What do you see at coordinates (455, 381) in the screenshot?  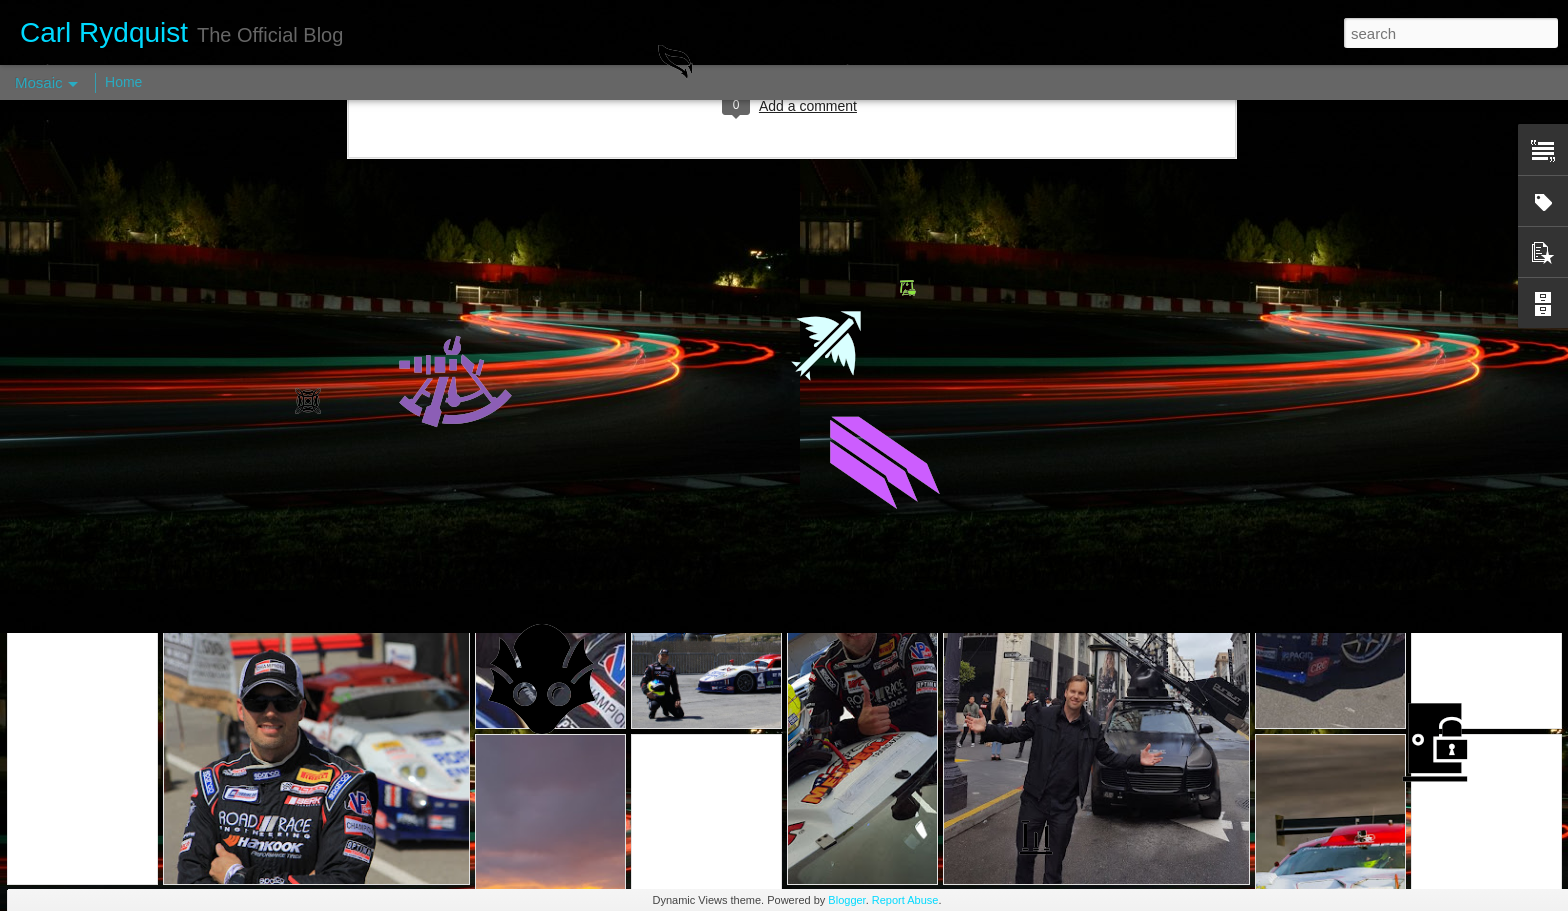 I see `access navigation or mapping tools` at bounding box center [455, 381].